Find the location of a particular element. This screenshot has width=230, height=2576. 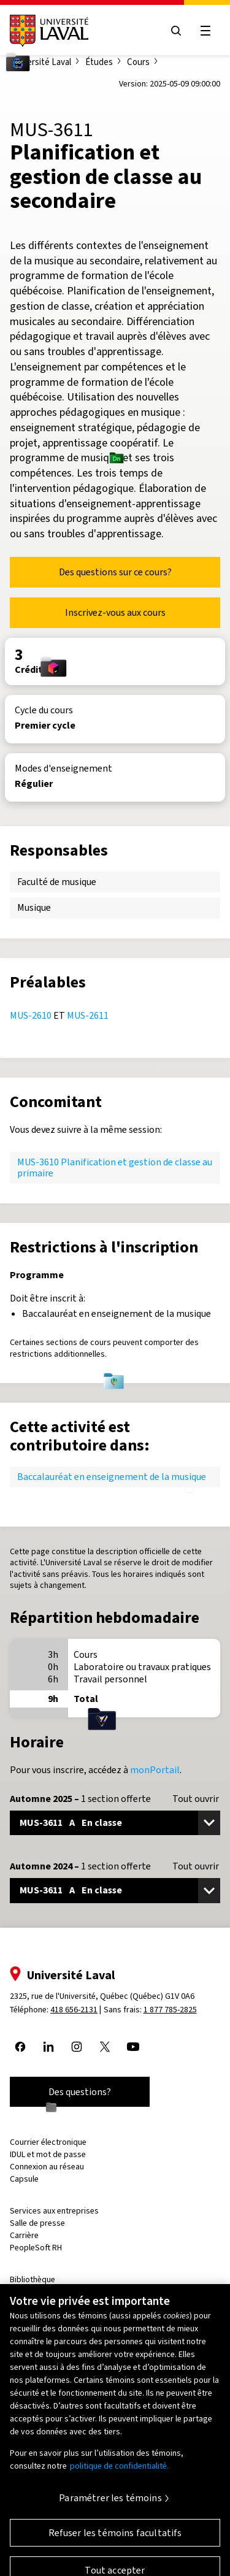

open a folder or directory is located at coordinates (51, 2107).